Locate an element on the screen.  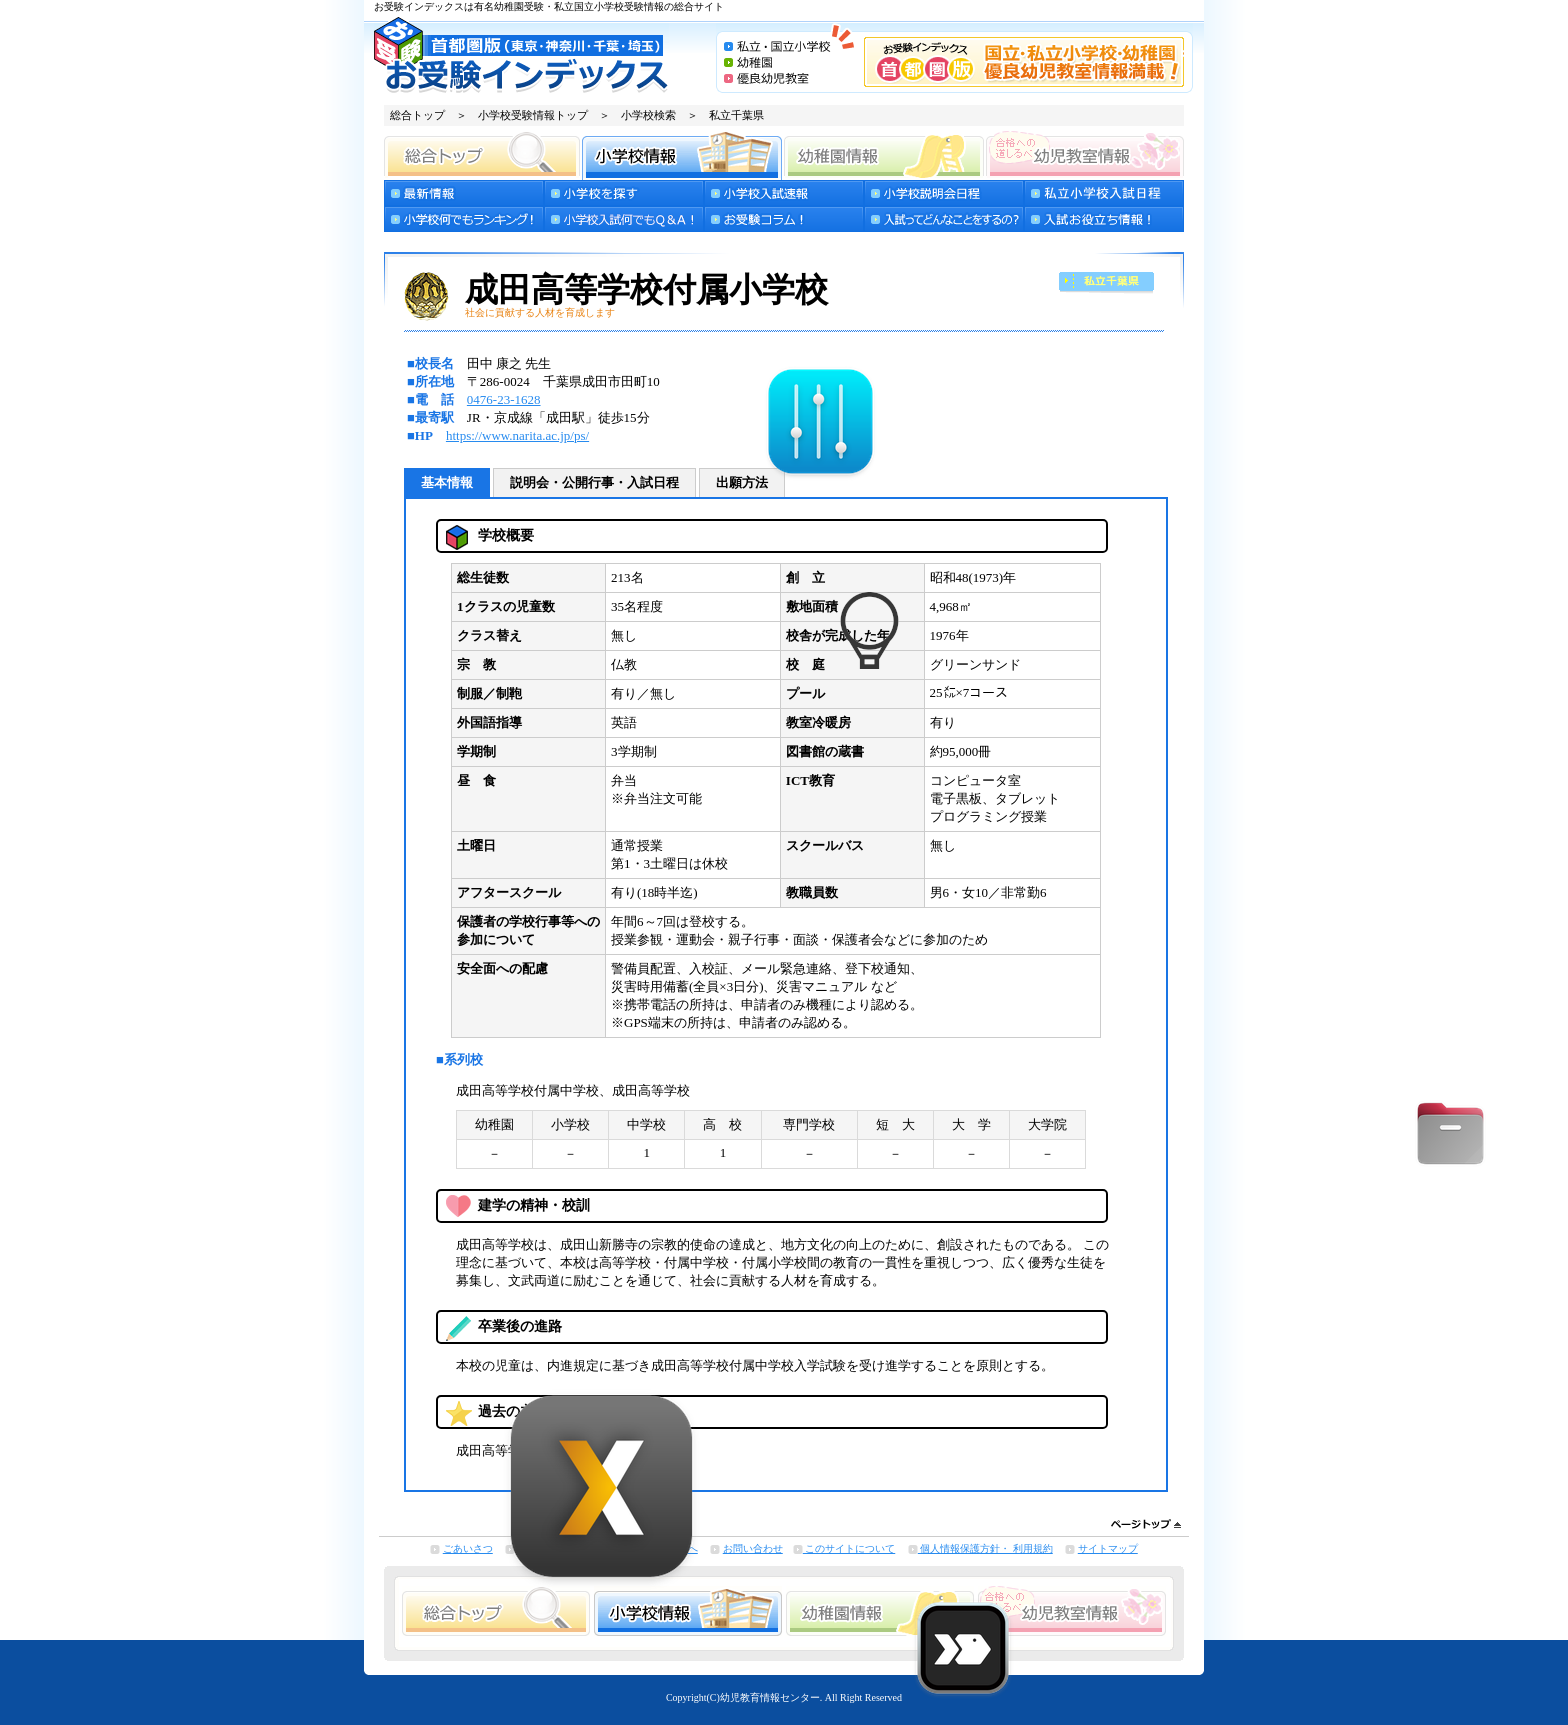
open easyeffects audio processing app is located at coordinates (820, 421).